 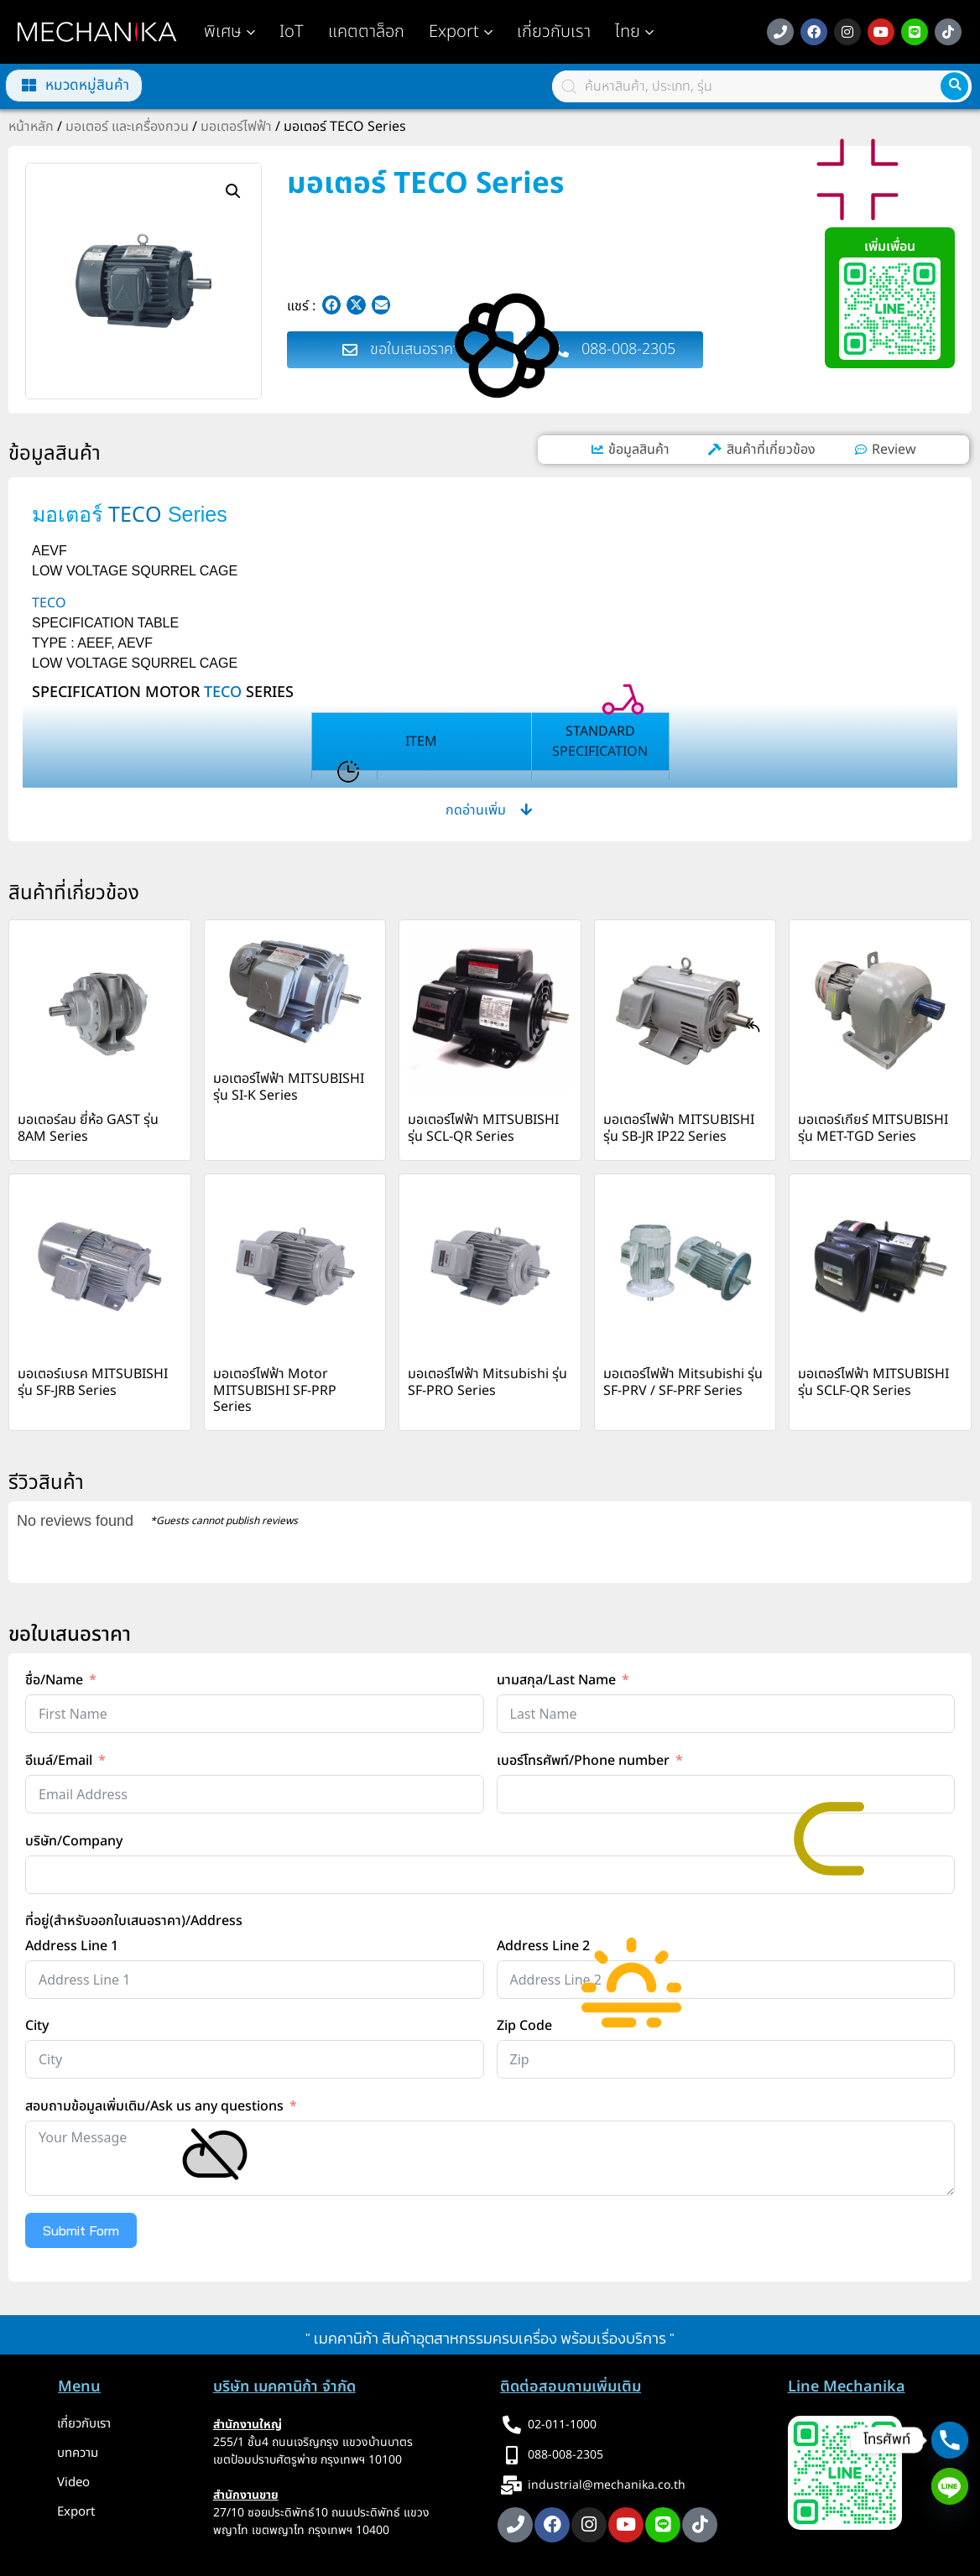 What do you see at coordinates (215, 2154) in the screenshot?
I see `cloud sync is disabled or unavailable` at bounding box center [215, 2154].